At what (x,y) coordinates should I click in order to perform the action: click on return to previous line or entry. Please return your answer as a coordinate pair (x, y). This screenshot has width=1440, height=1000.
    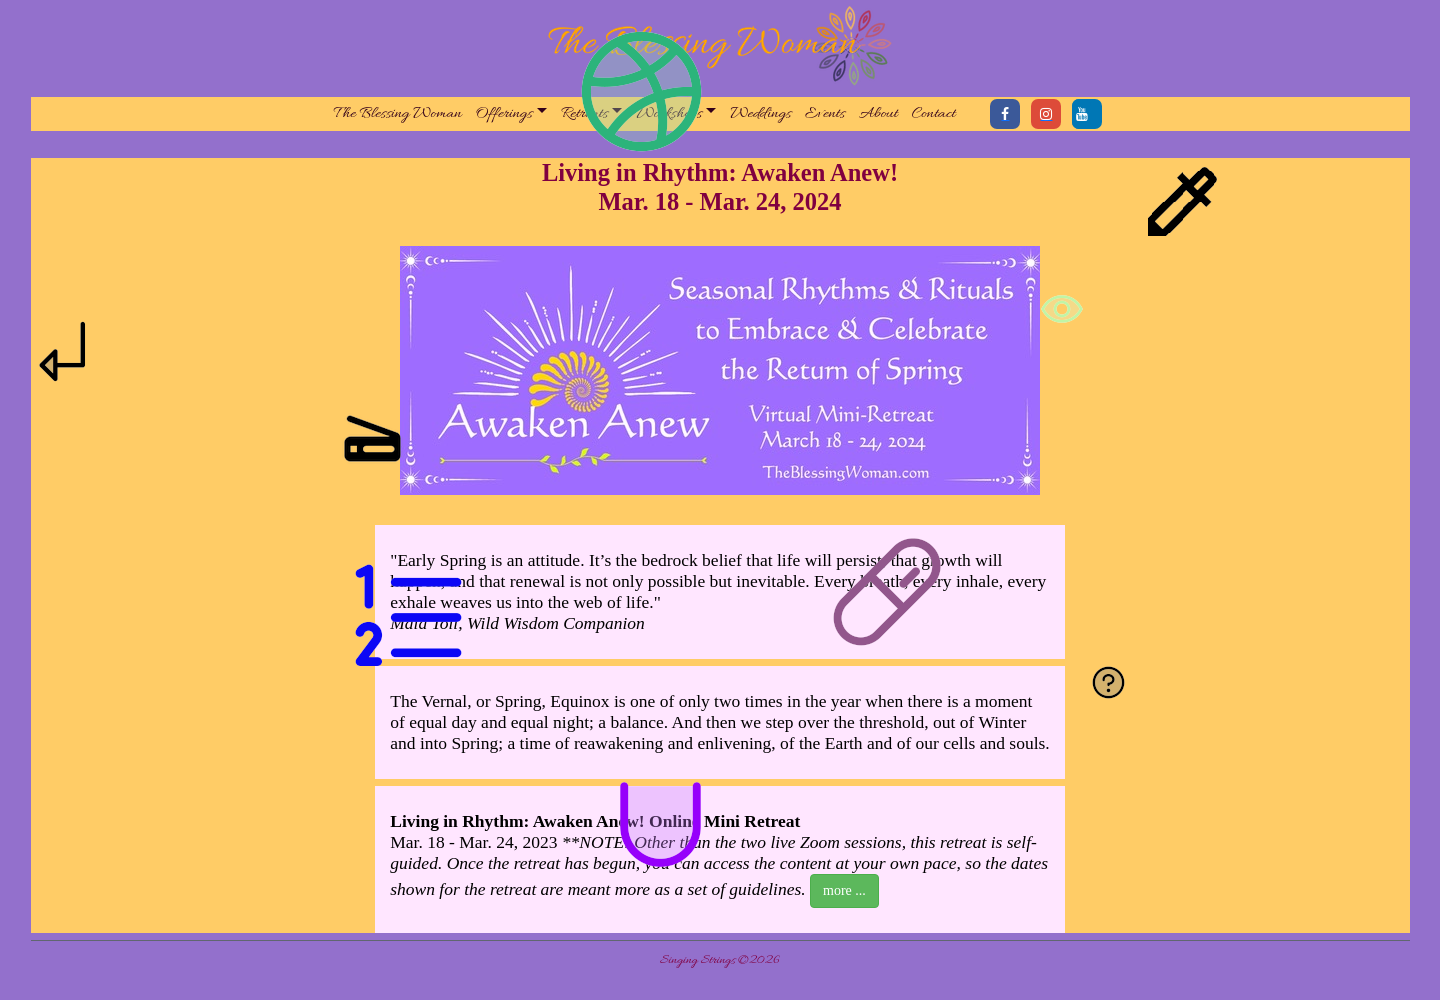
    Looking at the image, I should click on (64, 351).